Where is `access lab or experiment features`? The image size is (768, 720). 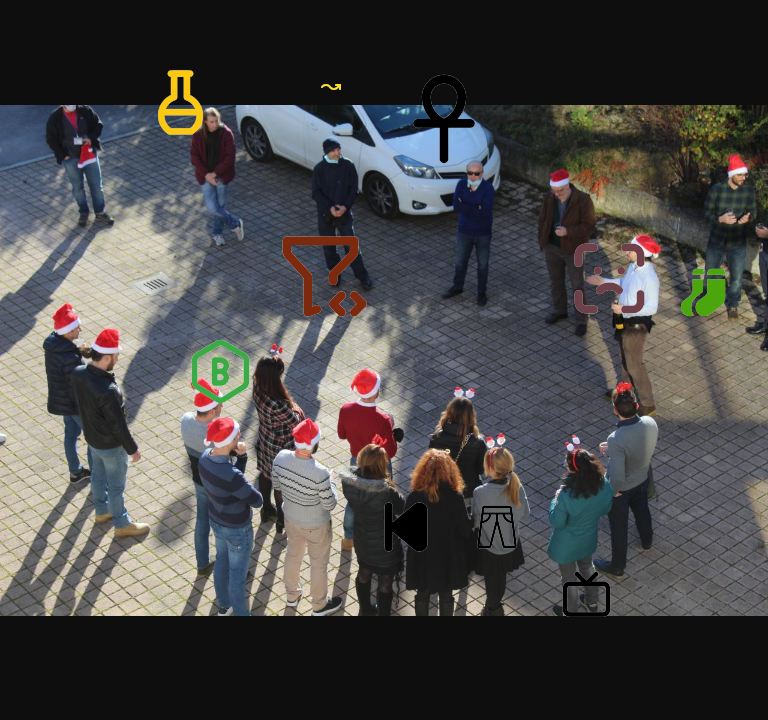
access lab or experiment features is located at coordinates (180, 102).